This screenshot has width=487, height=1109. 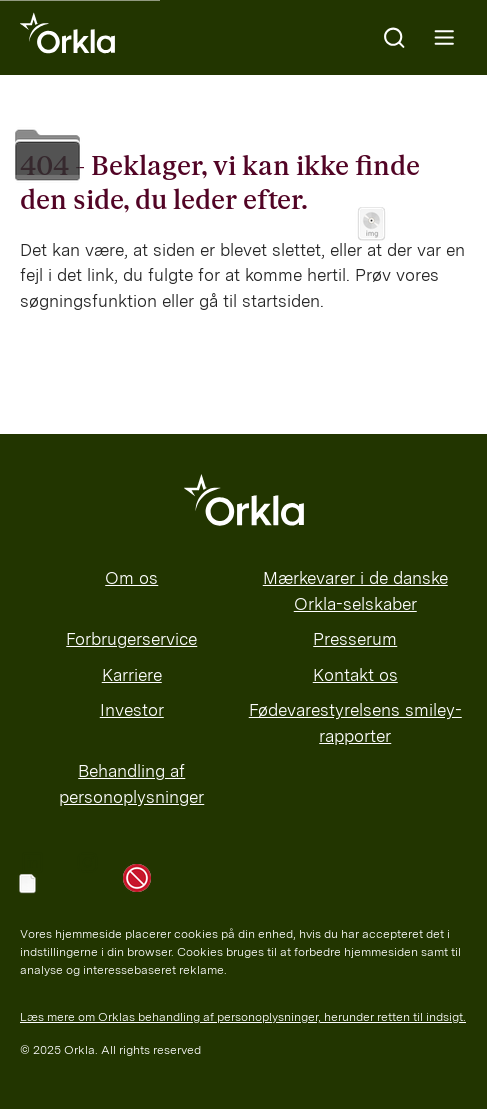 What do you see at coordinates (27, 883) in the screenshot?
I see `indicates an empty or blank file` at bounding box center [27, 883].